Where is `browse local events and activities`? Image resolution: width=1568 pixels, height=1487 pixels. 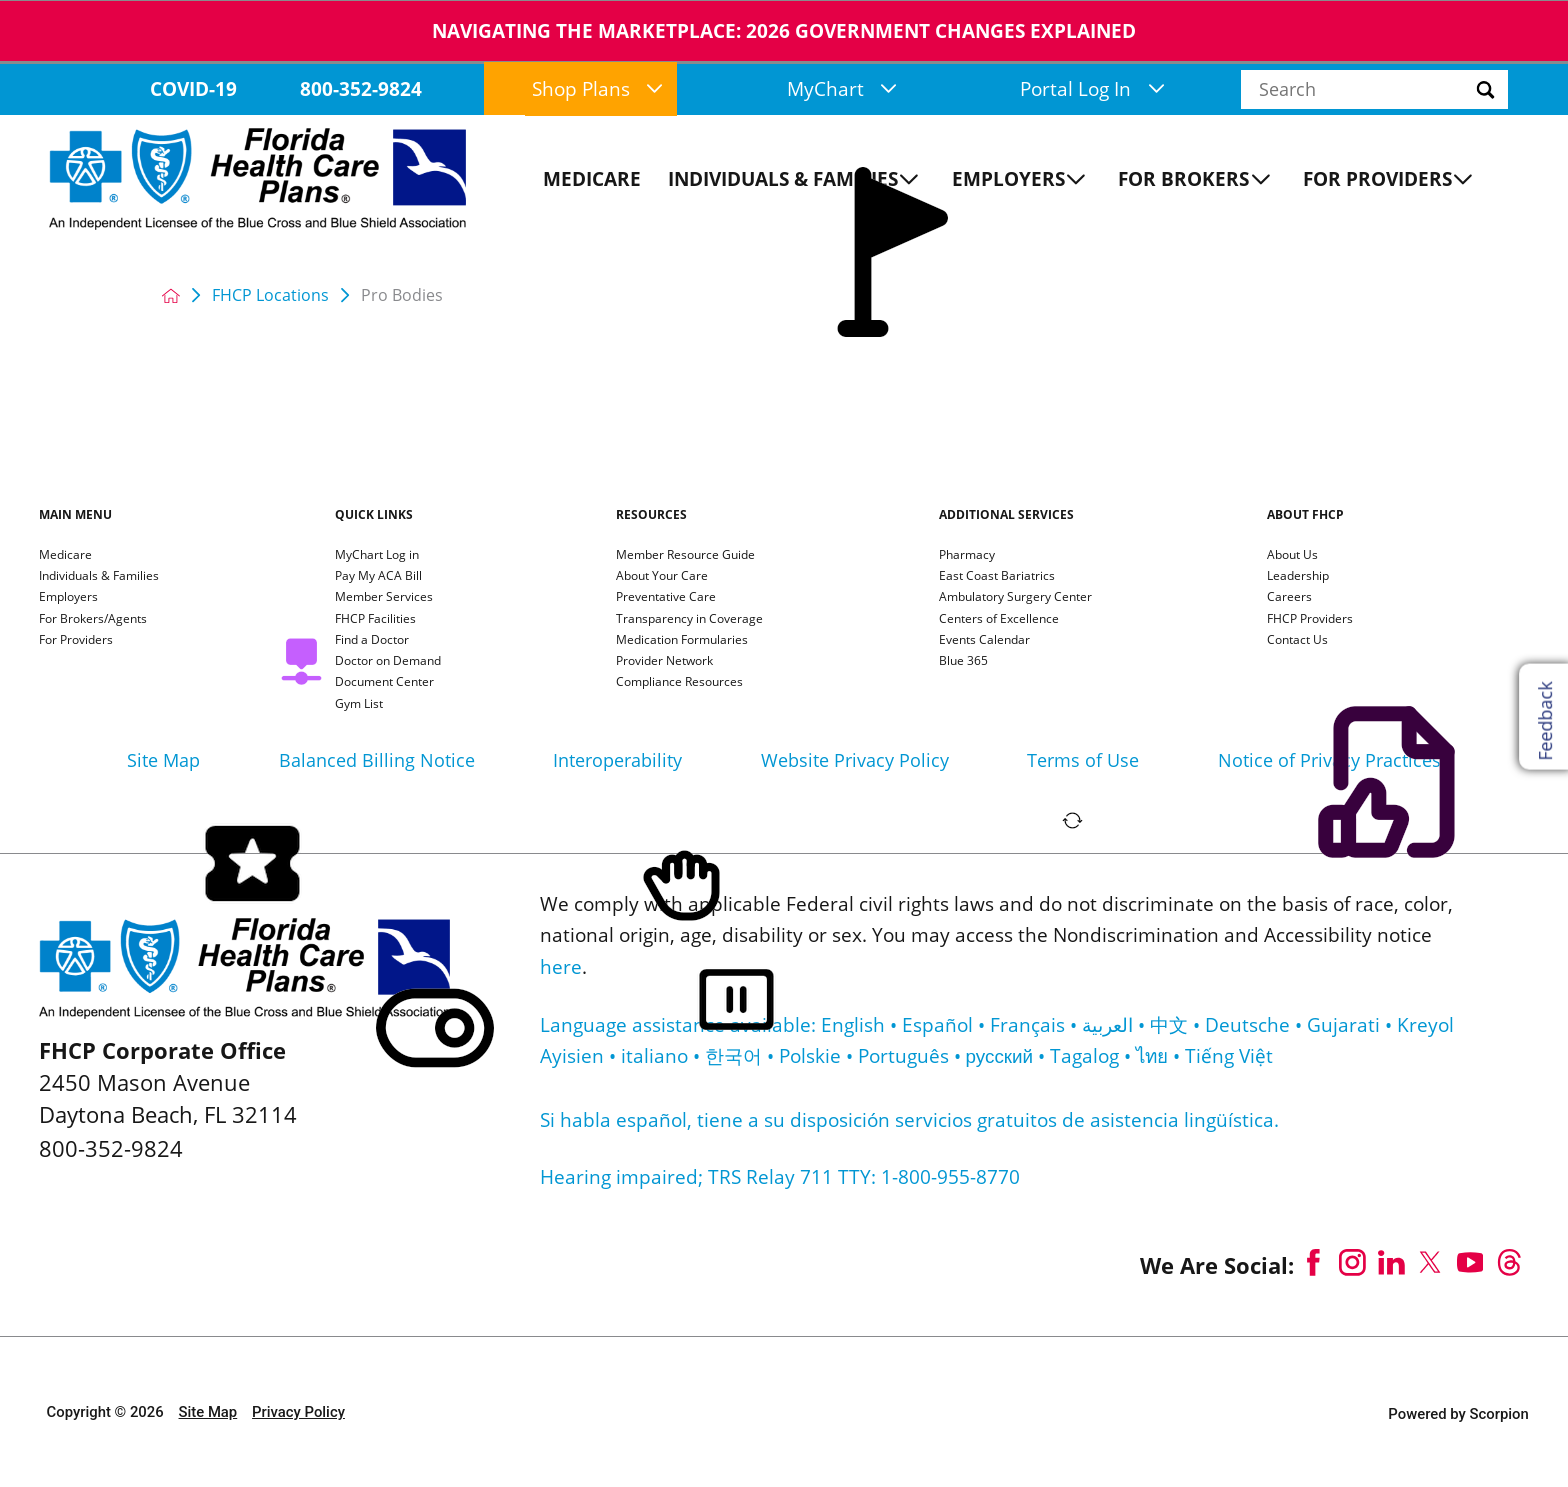
browse local events and activities is located at coordinates (252, 863).